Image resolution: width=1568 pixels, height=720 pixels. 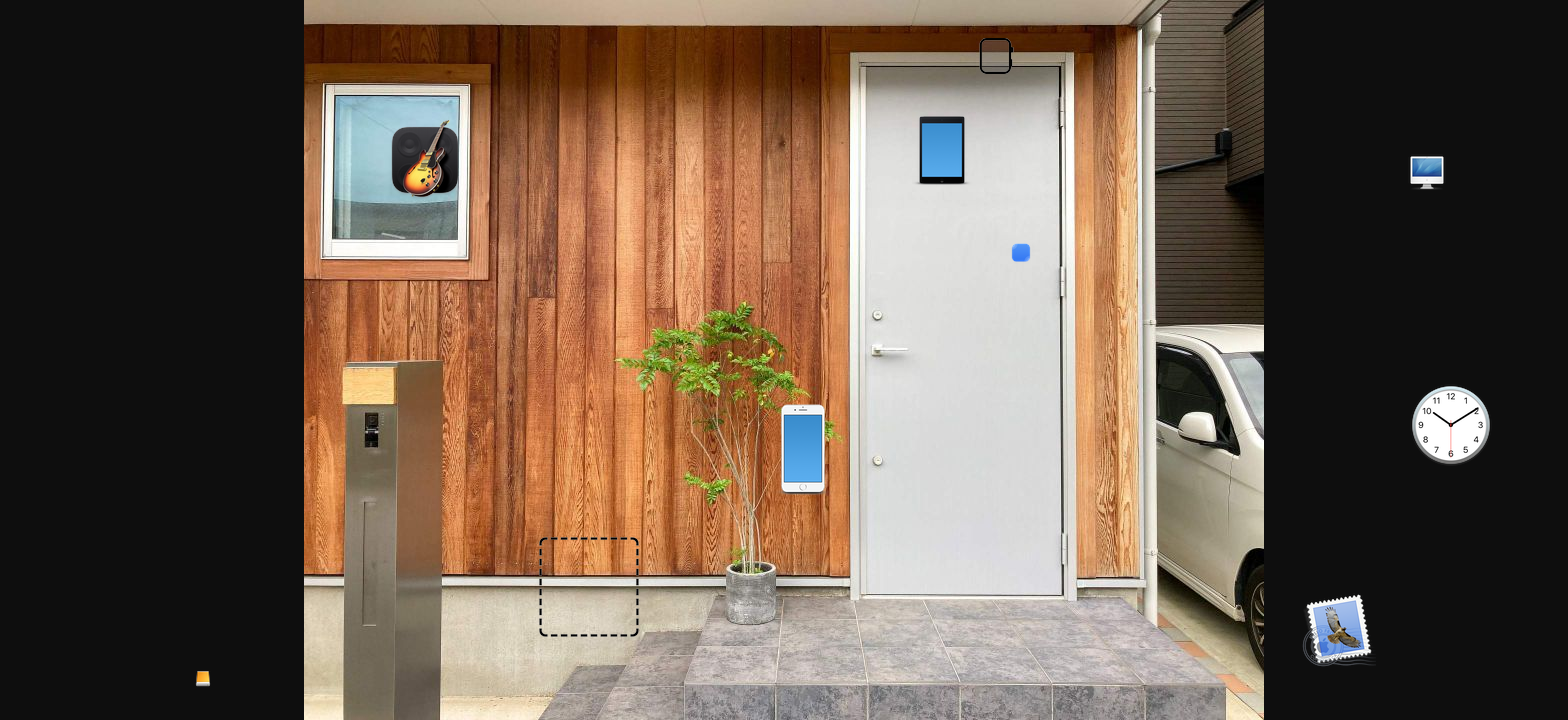 I want to click on indicates content not yet loaded, so click(x=589, y=587).